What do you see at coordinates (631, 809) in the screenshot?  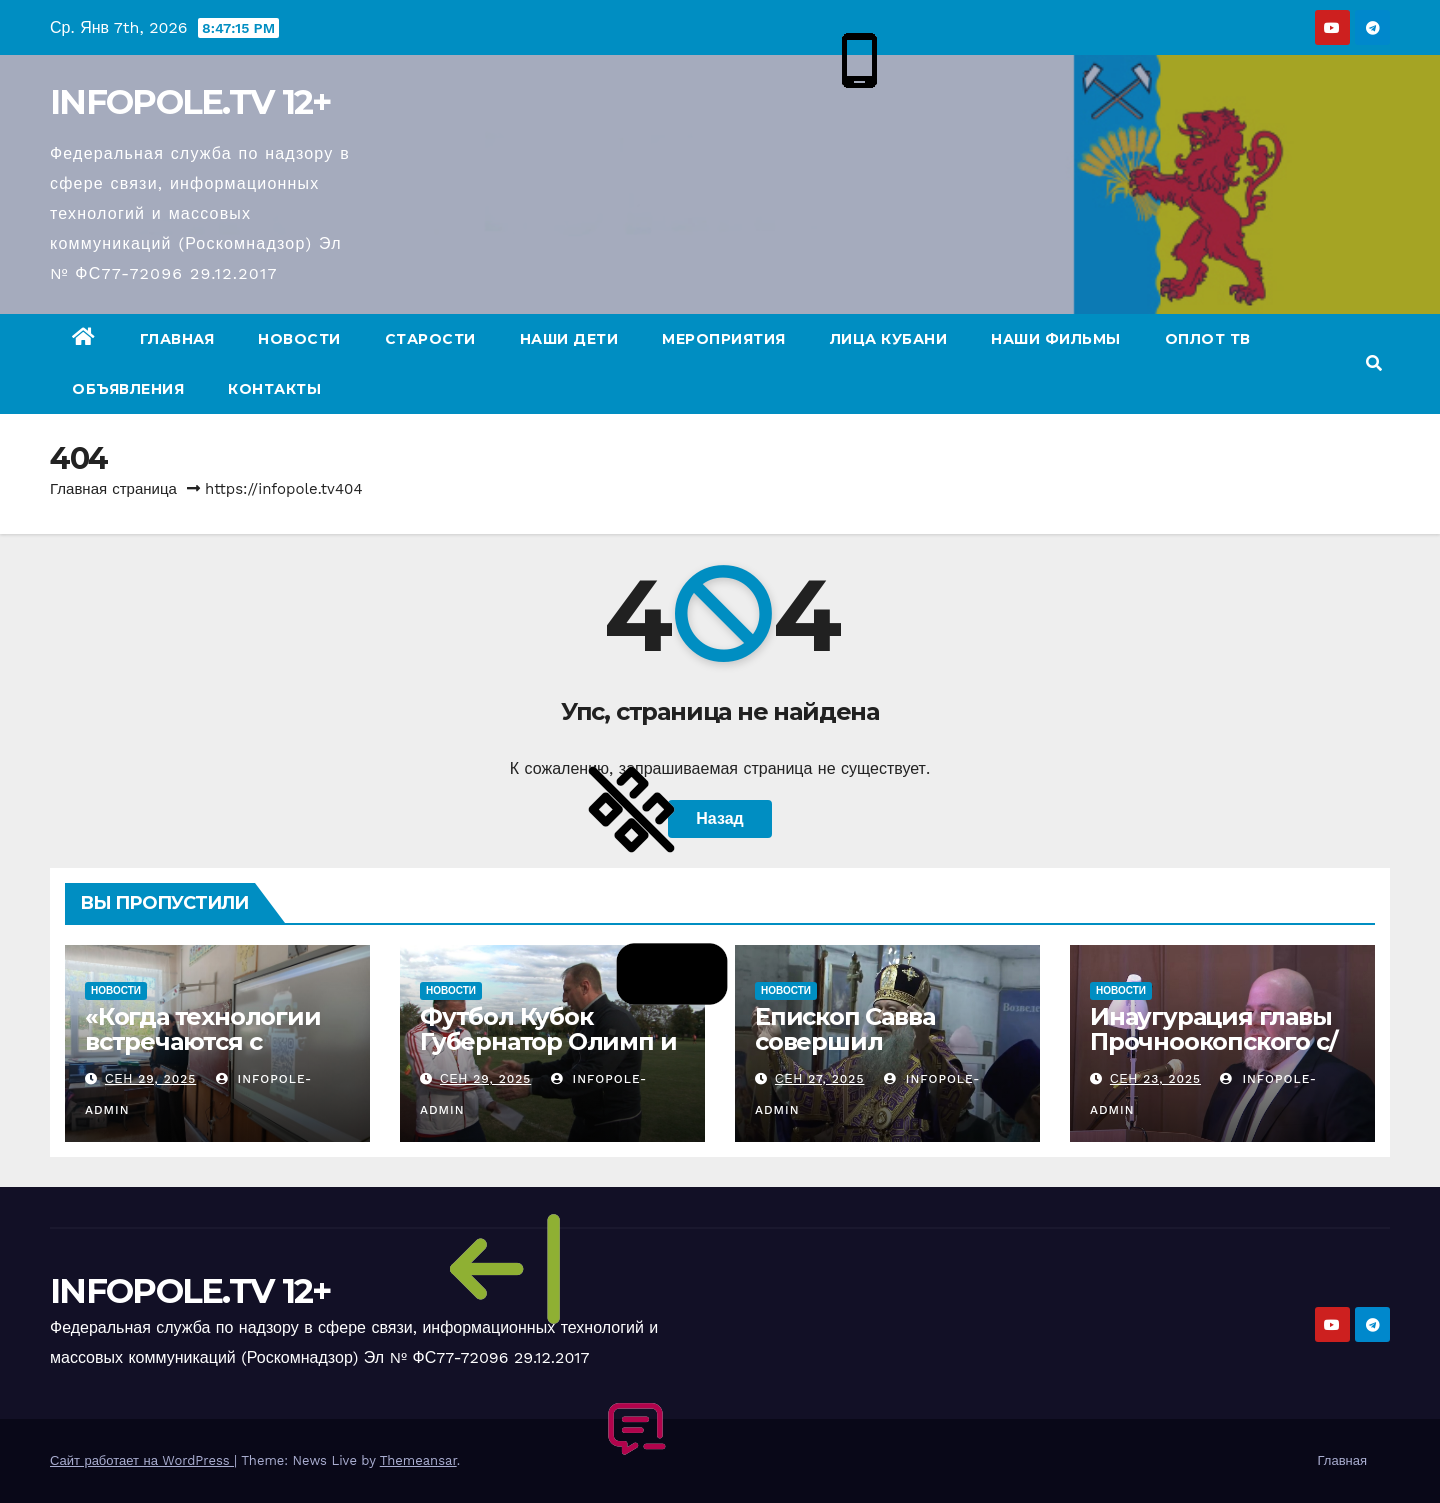 I see `components or modules are currently disabled` at bounding box center [631, 809].